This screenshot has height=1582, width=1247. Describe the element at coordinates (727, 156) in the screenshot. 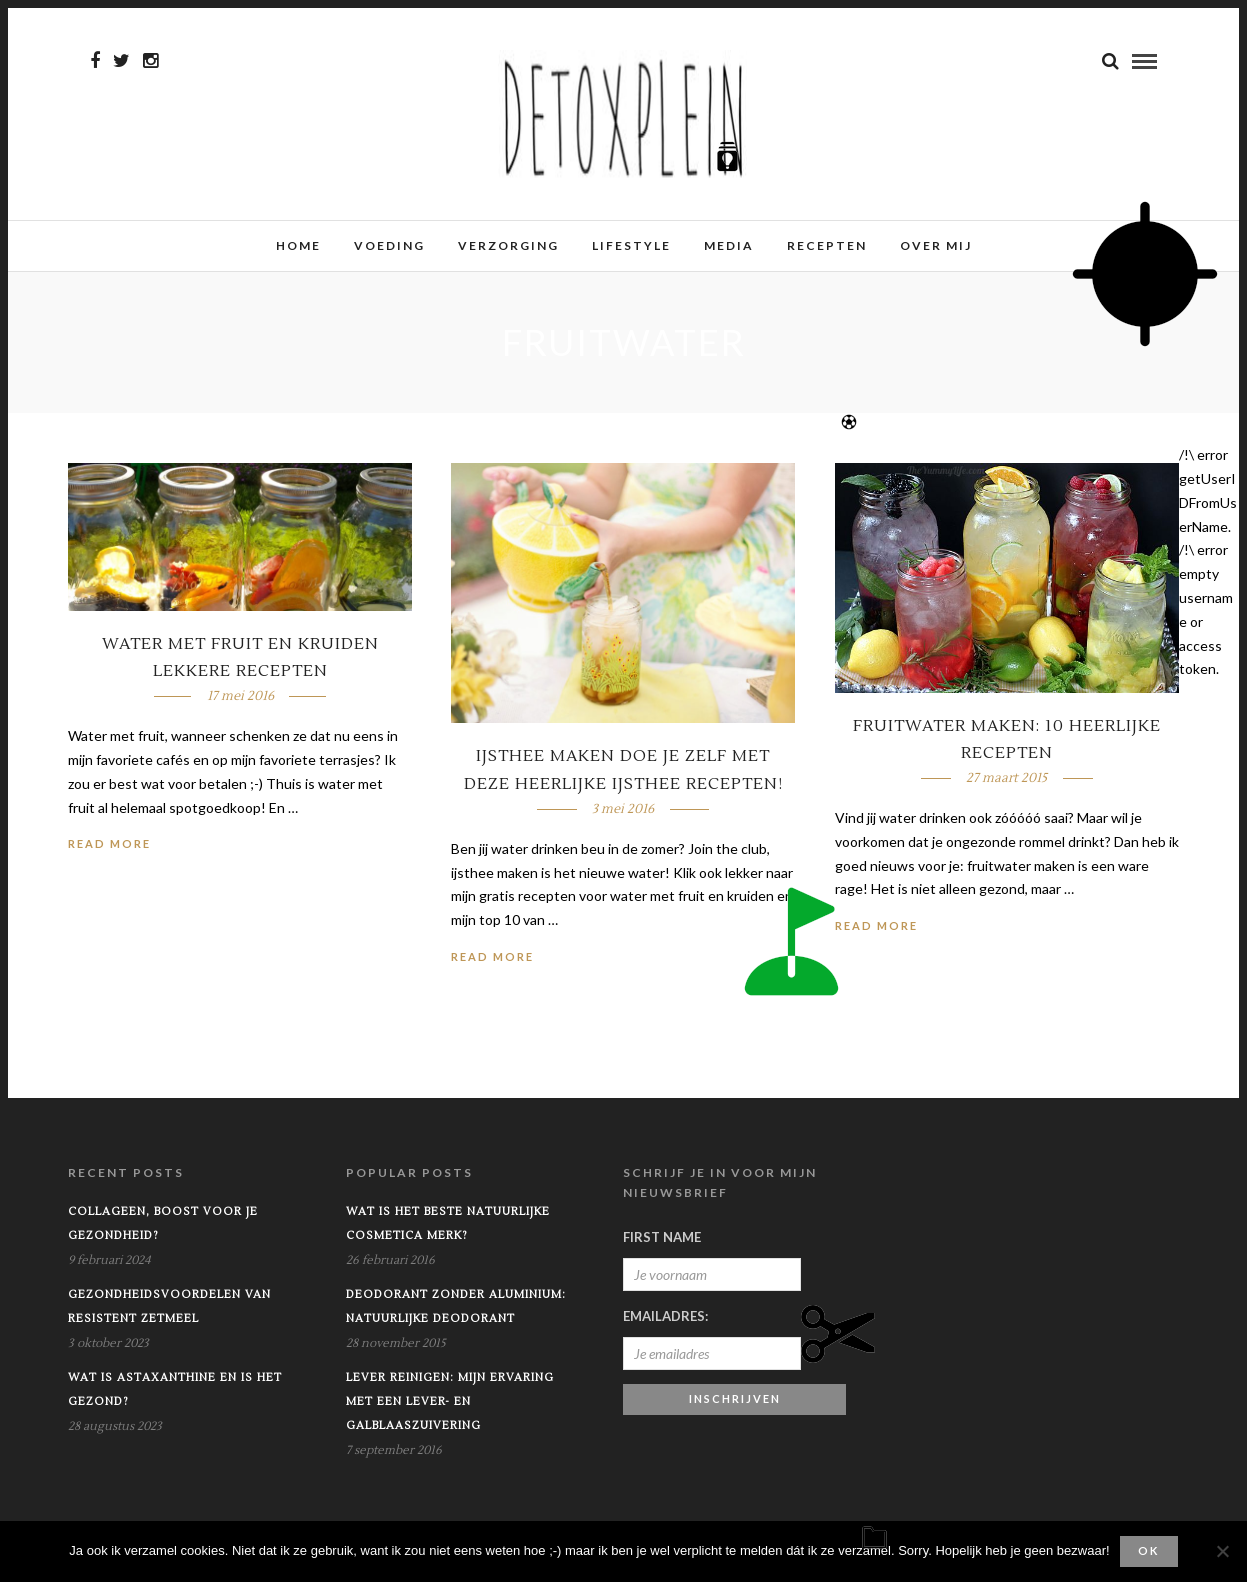

I see `view batch predictions or queued insights` at that location.